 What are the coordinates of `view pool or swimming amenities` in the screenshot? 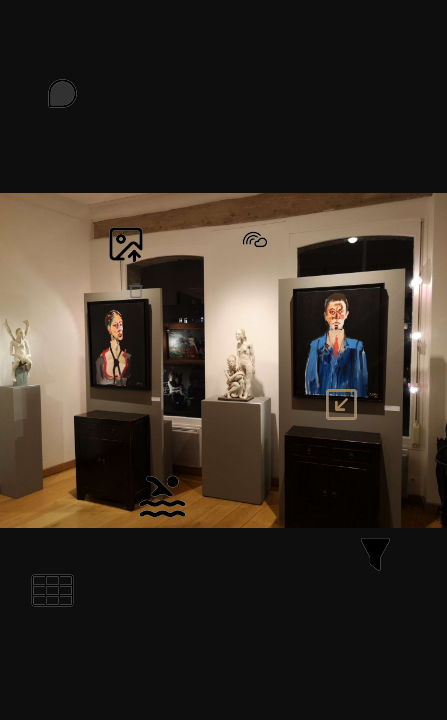 It's located at (162, 496).